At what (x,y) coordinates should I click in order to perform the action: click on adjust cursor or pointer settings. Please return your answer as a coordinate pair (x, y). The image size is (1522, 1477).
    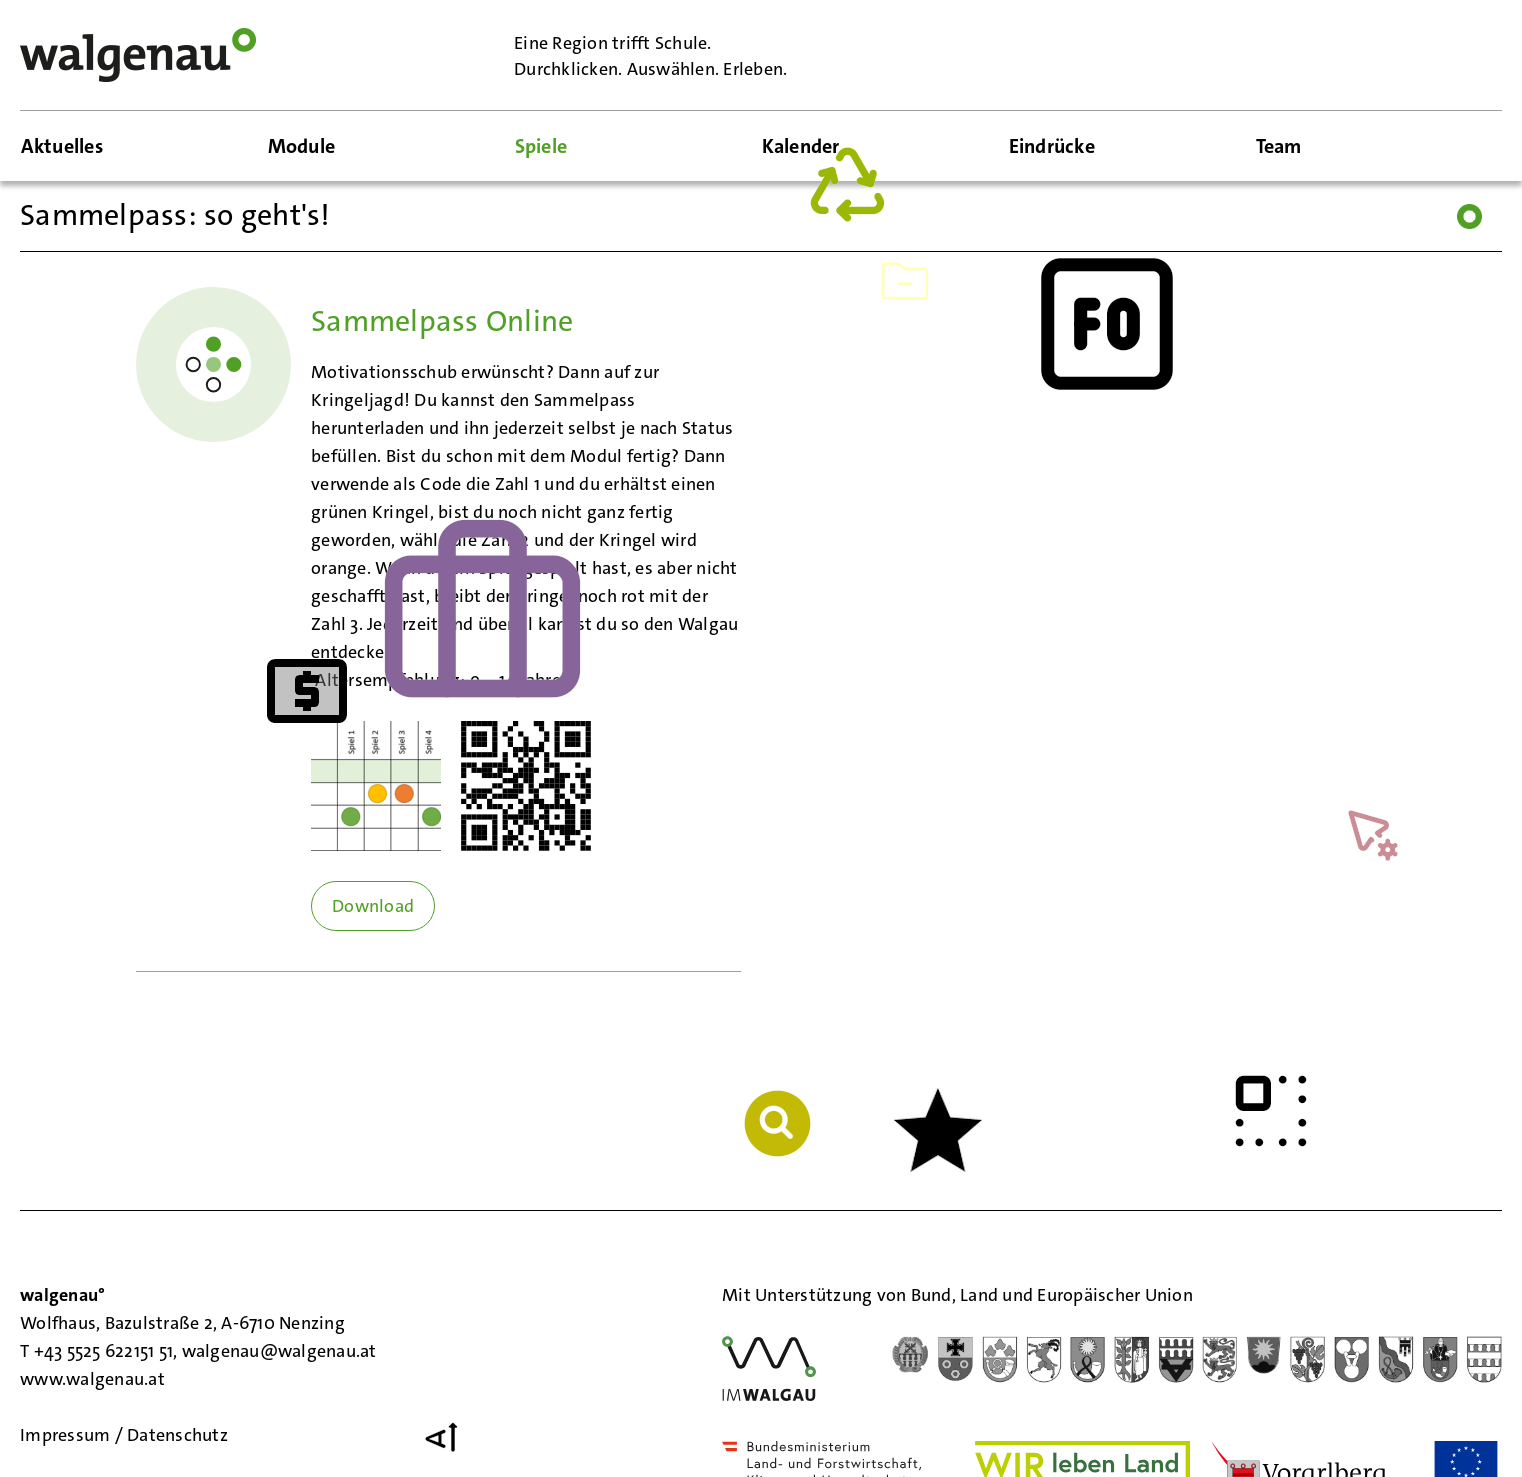
    Looking at the image, I should click on (1370, 832).